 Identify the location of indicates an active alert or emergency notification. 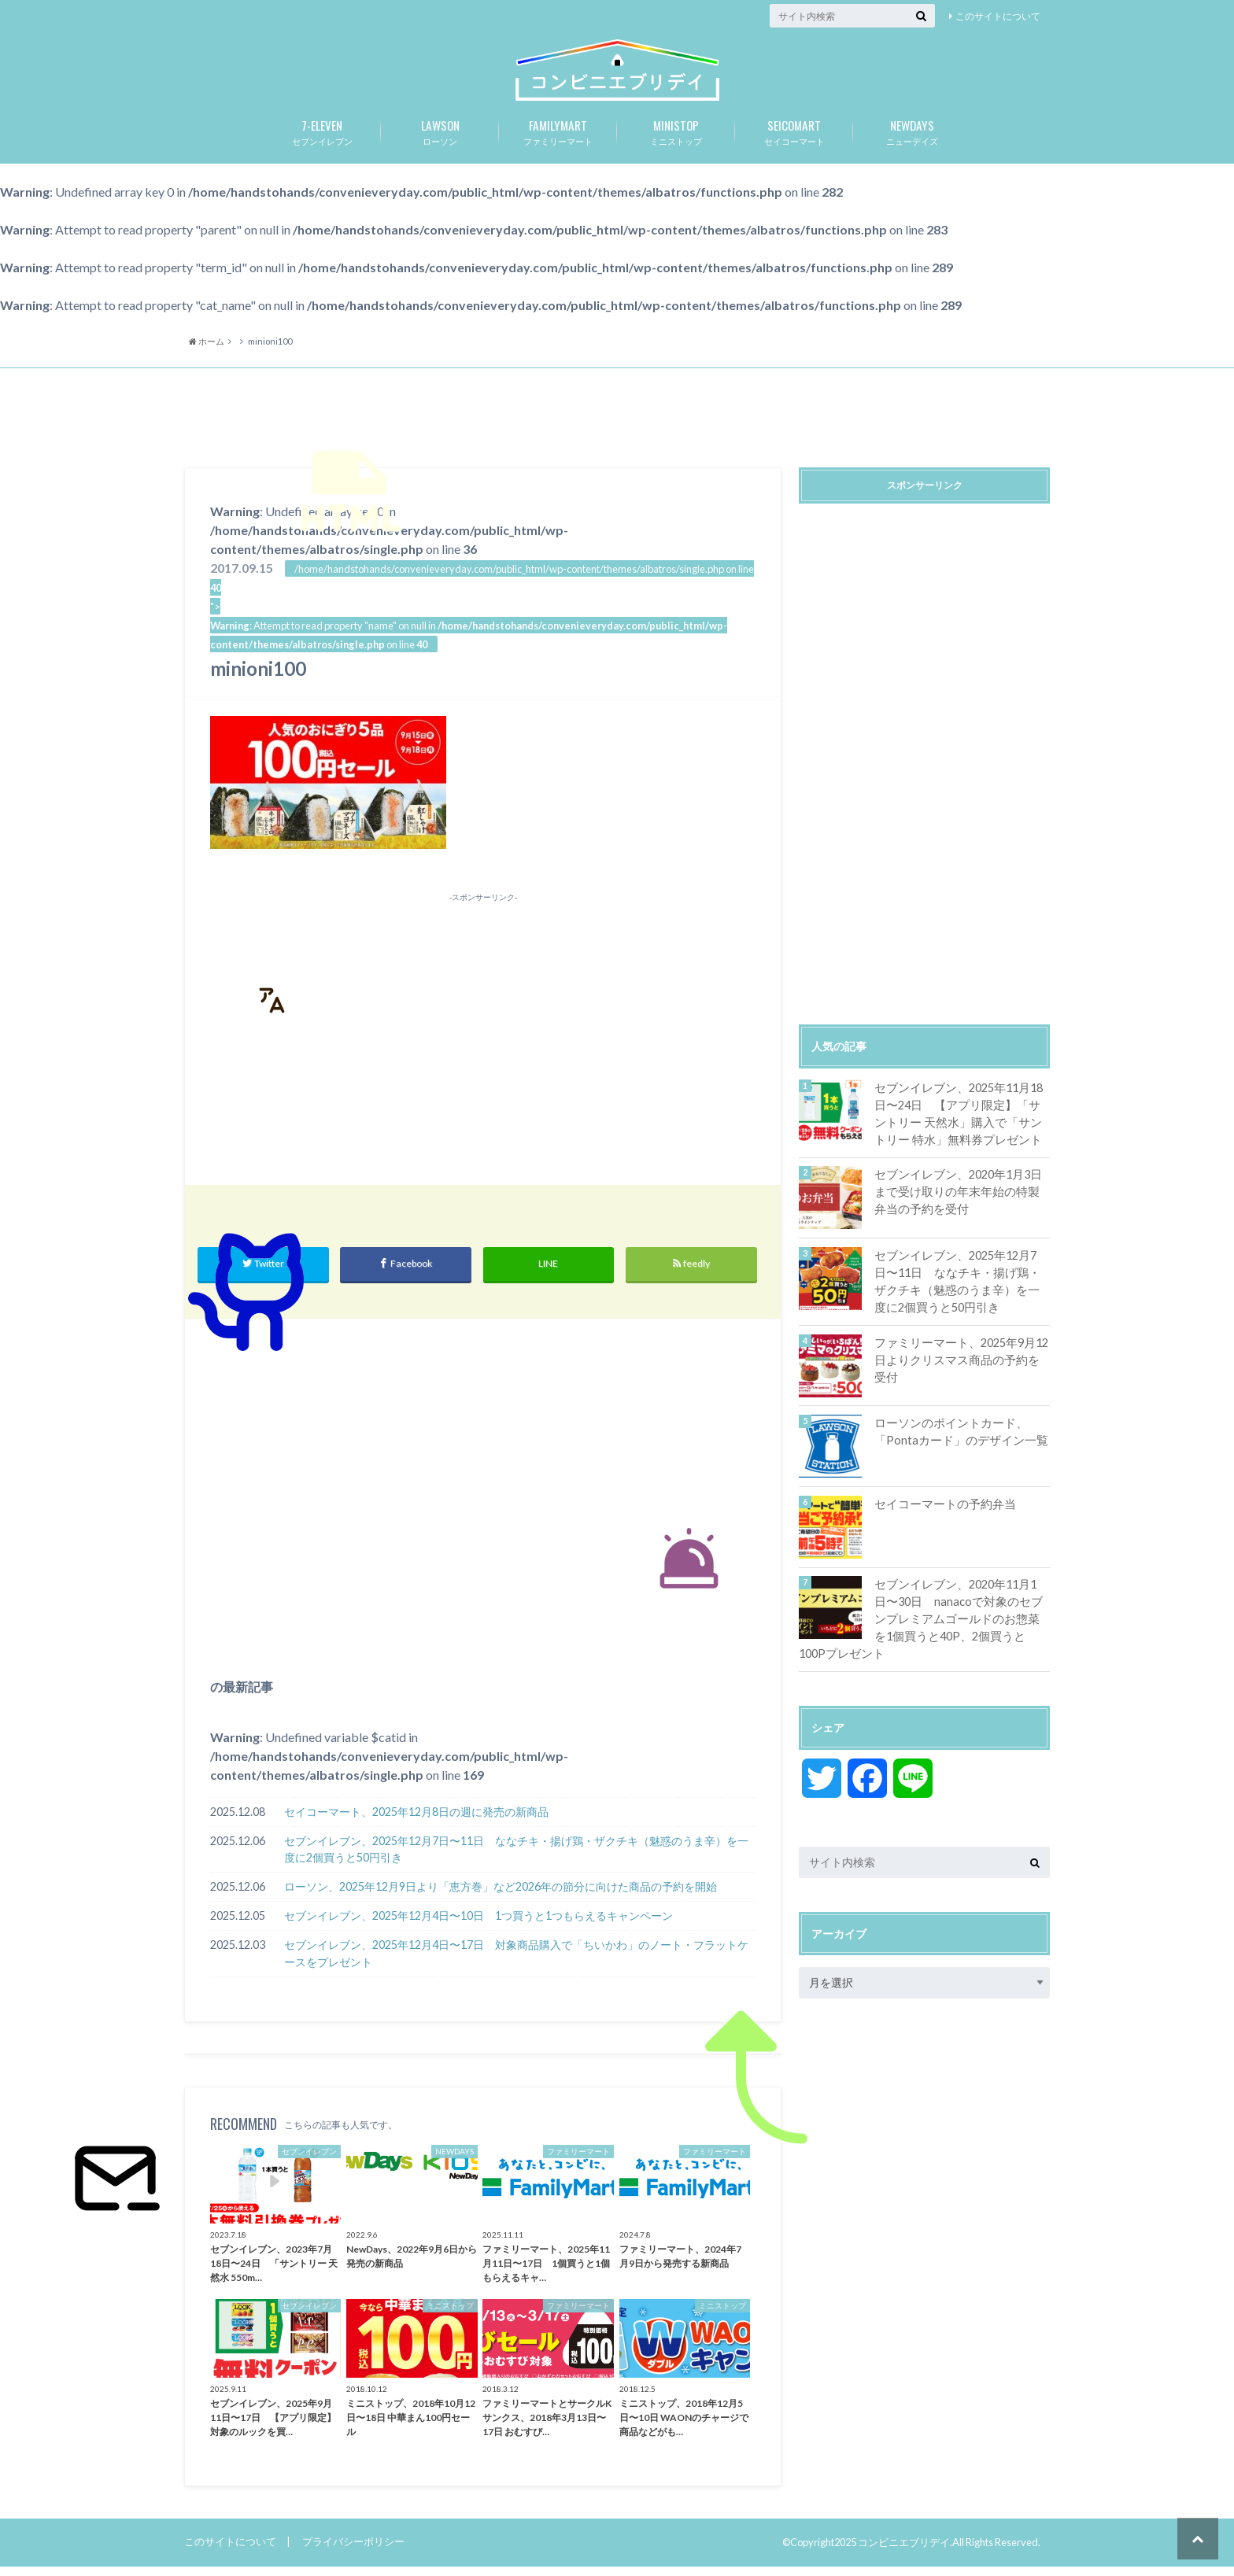
(689, 1563).